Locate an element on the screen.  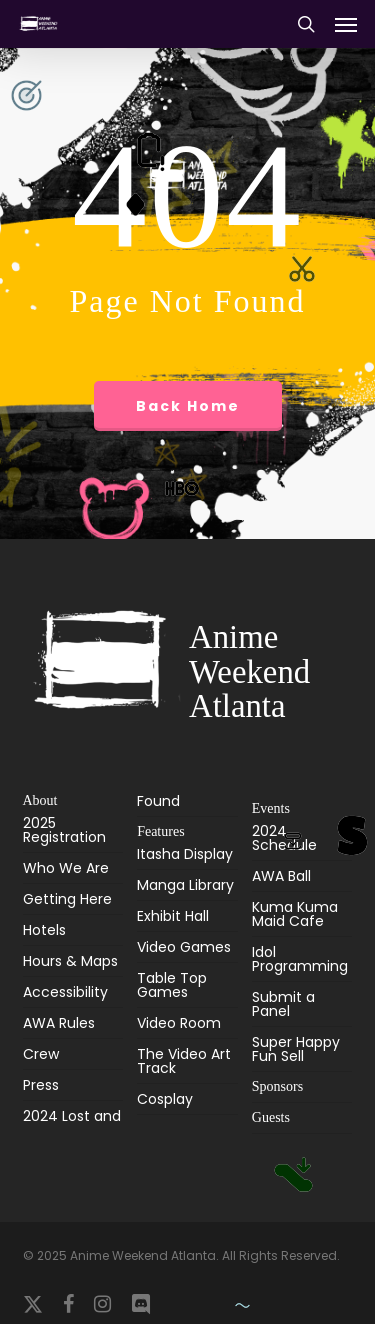
open the HBO streaming app is located at coordinates (181, 488).